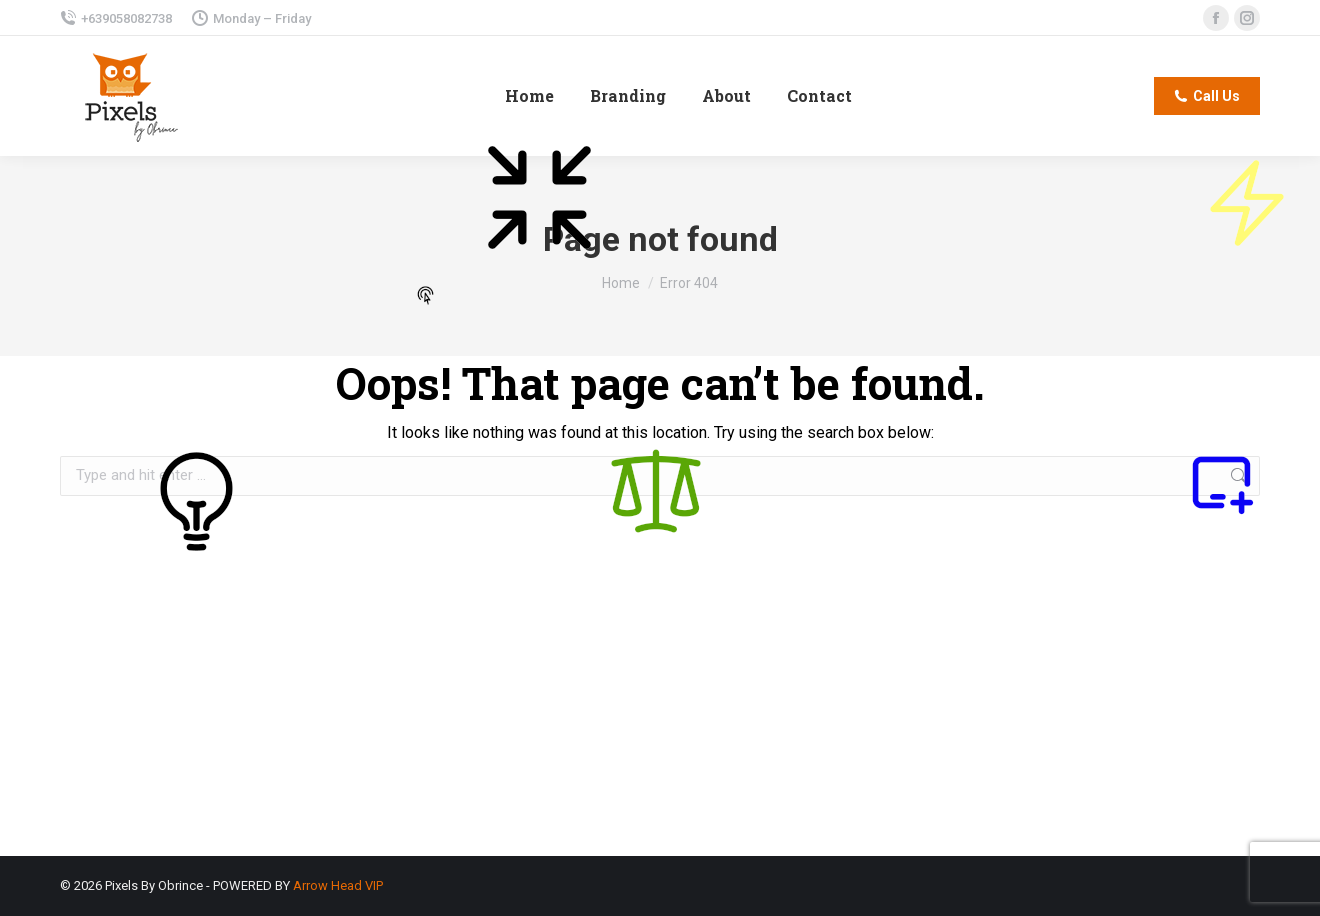 The width and height of the screenshot is (1320, 916). What do you see at coordinates (1247, 203) in the screenshot?
I see `indicates lightning or electricity` at bounding box center [1247, 203].